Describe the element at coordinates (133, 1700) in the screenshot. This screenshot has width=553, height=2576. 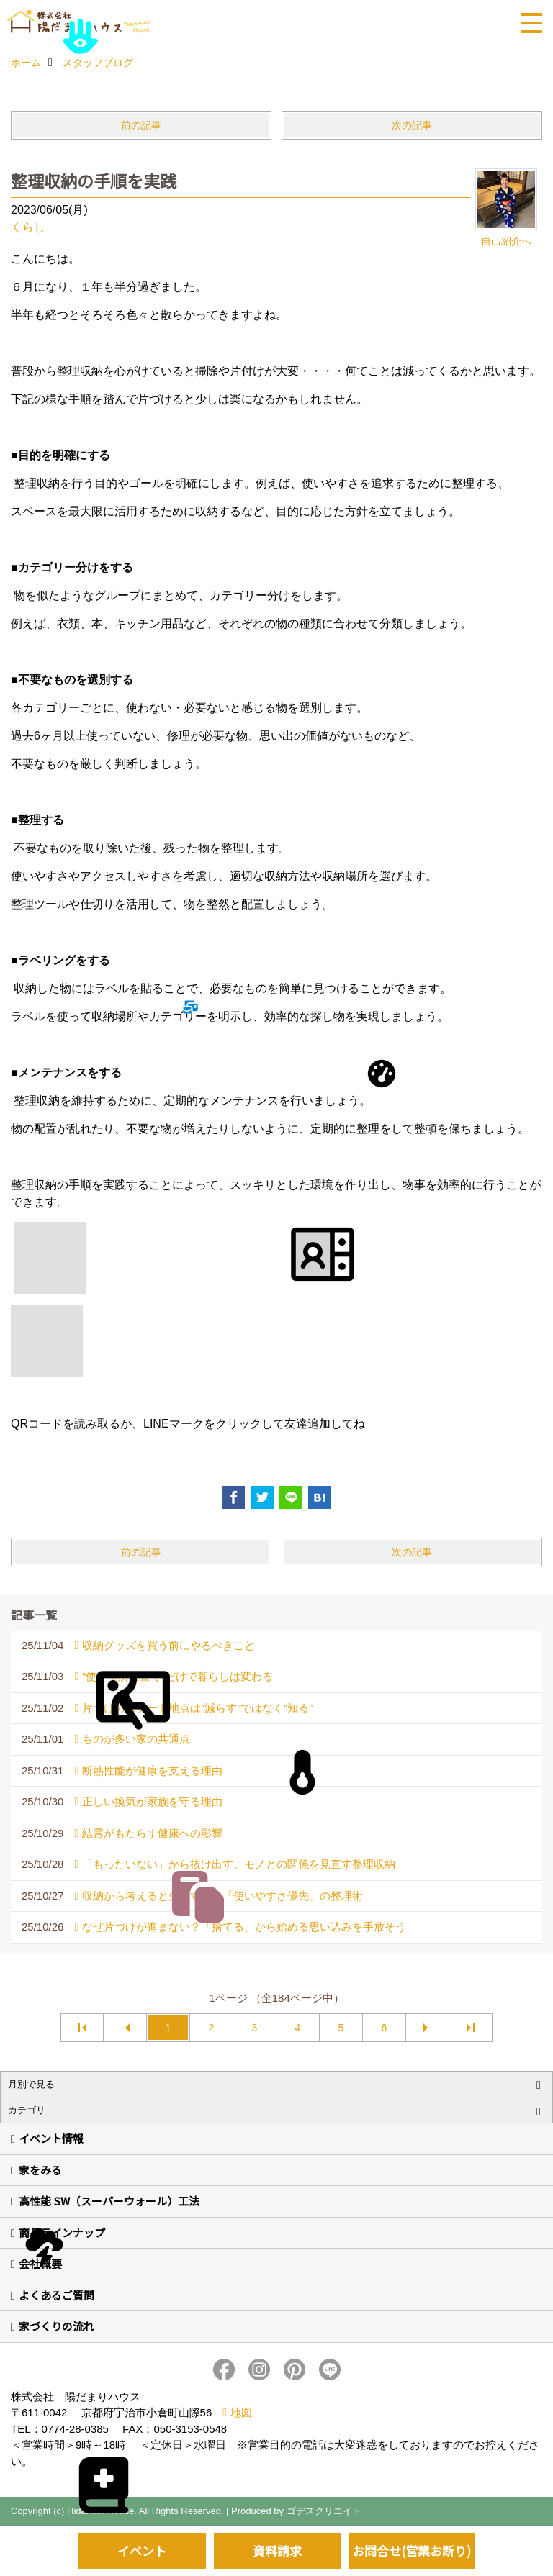
I see `emergency exit or escape route` at that location.